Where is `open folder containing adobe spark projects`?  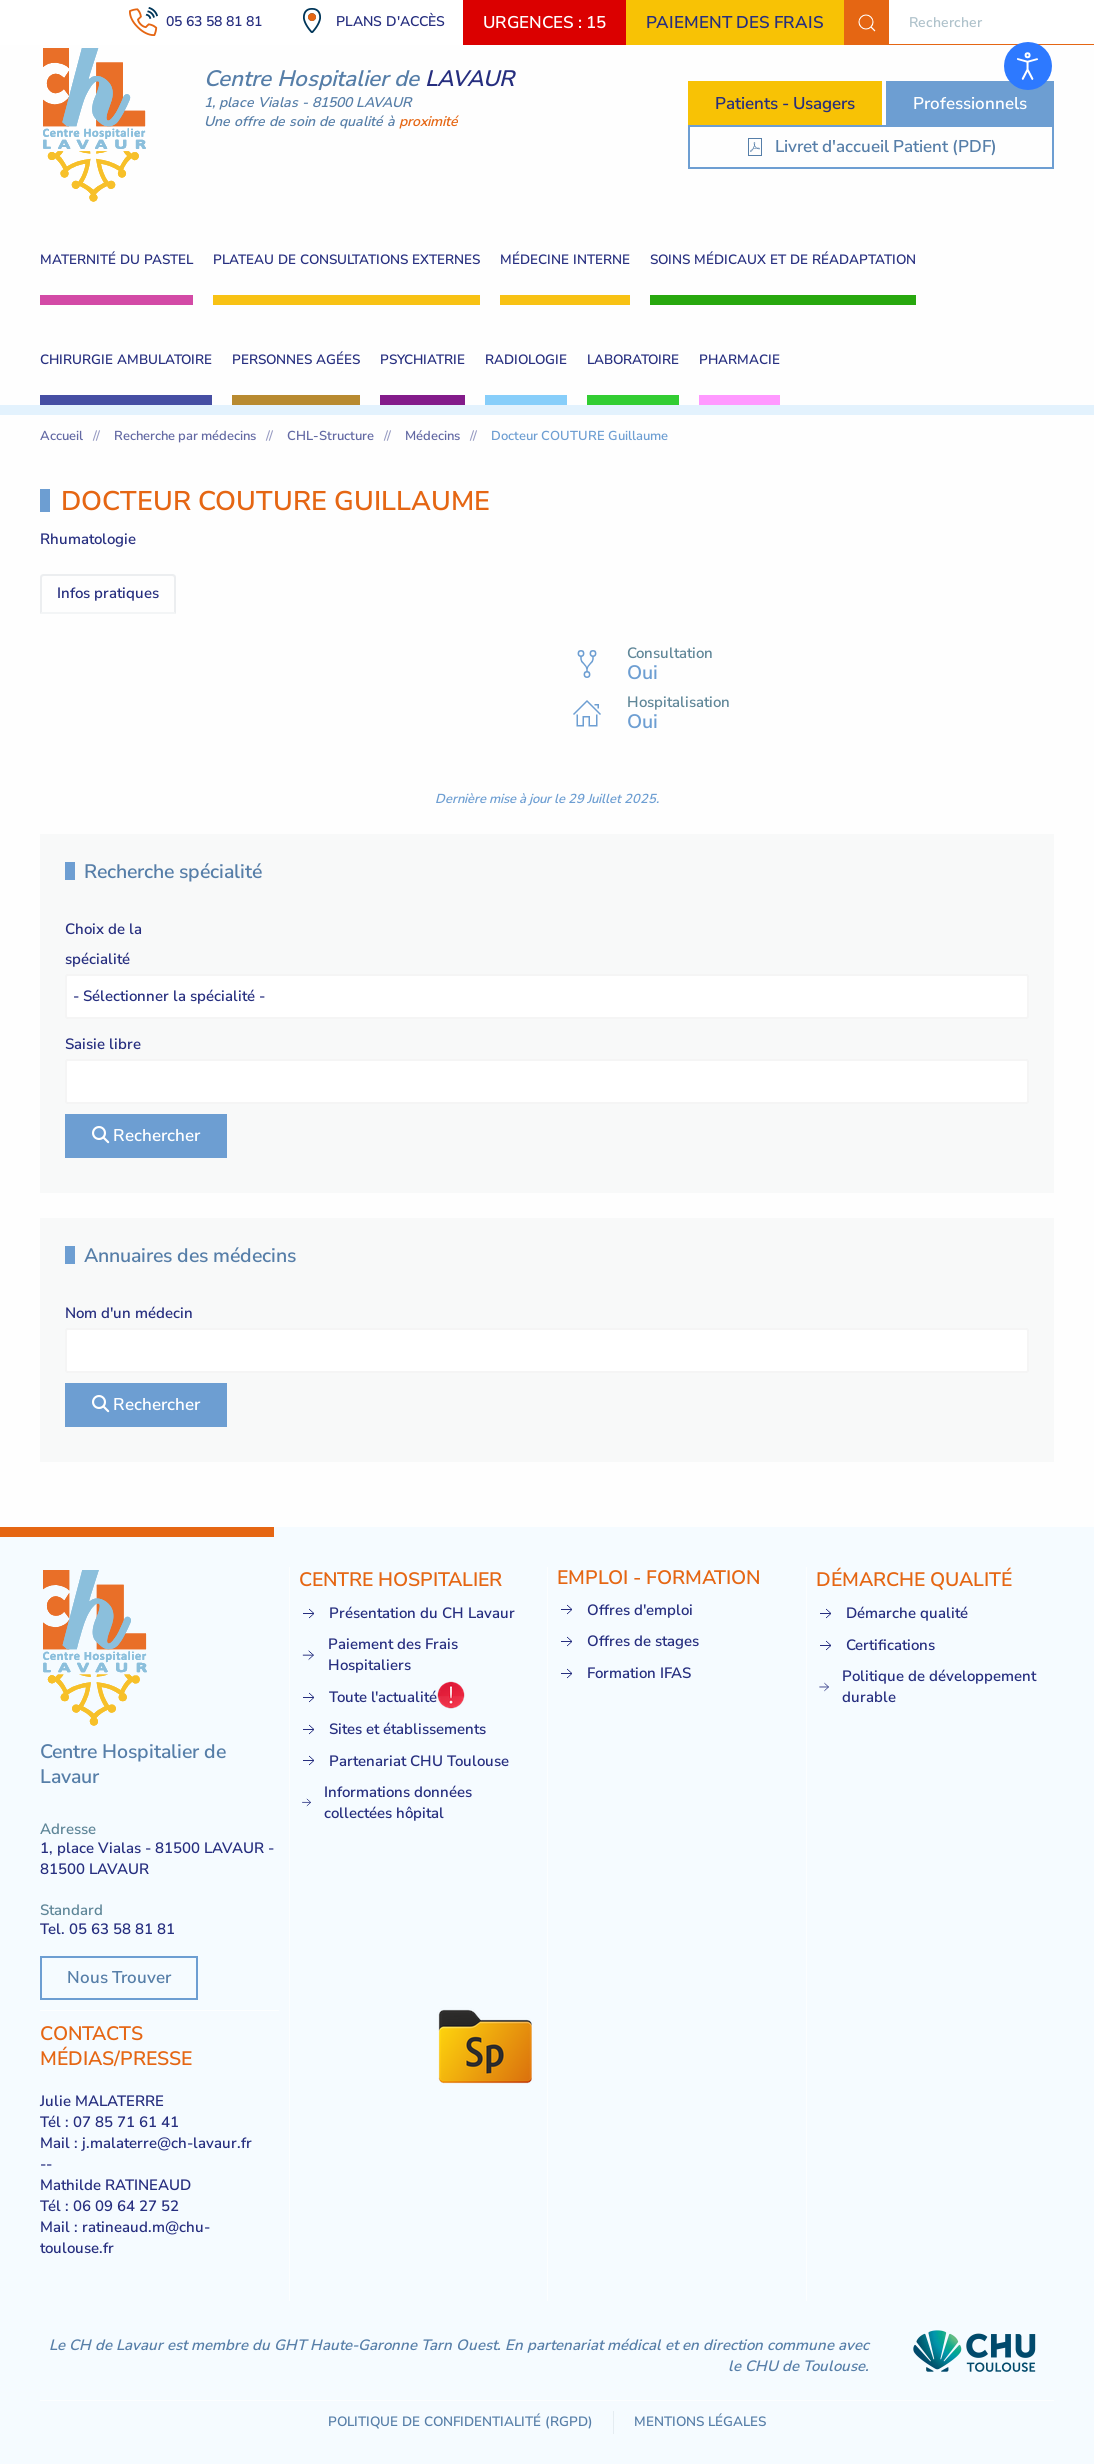 open folder containing adobe spark projects is located at coordinates (485, 2049).